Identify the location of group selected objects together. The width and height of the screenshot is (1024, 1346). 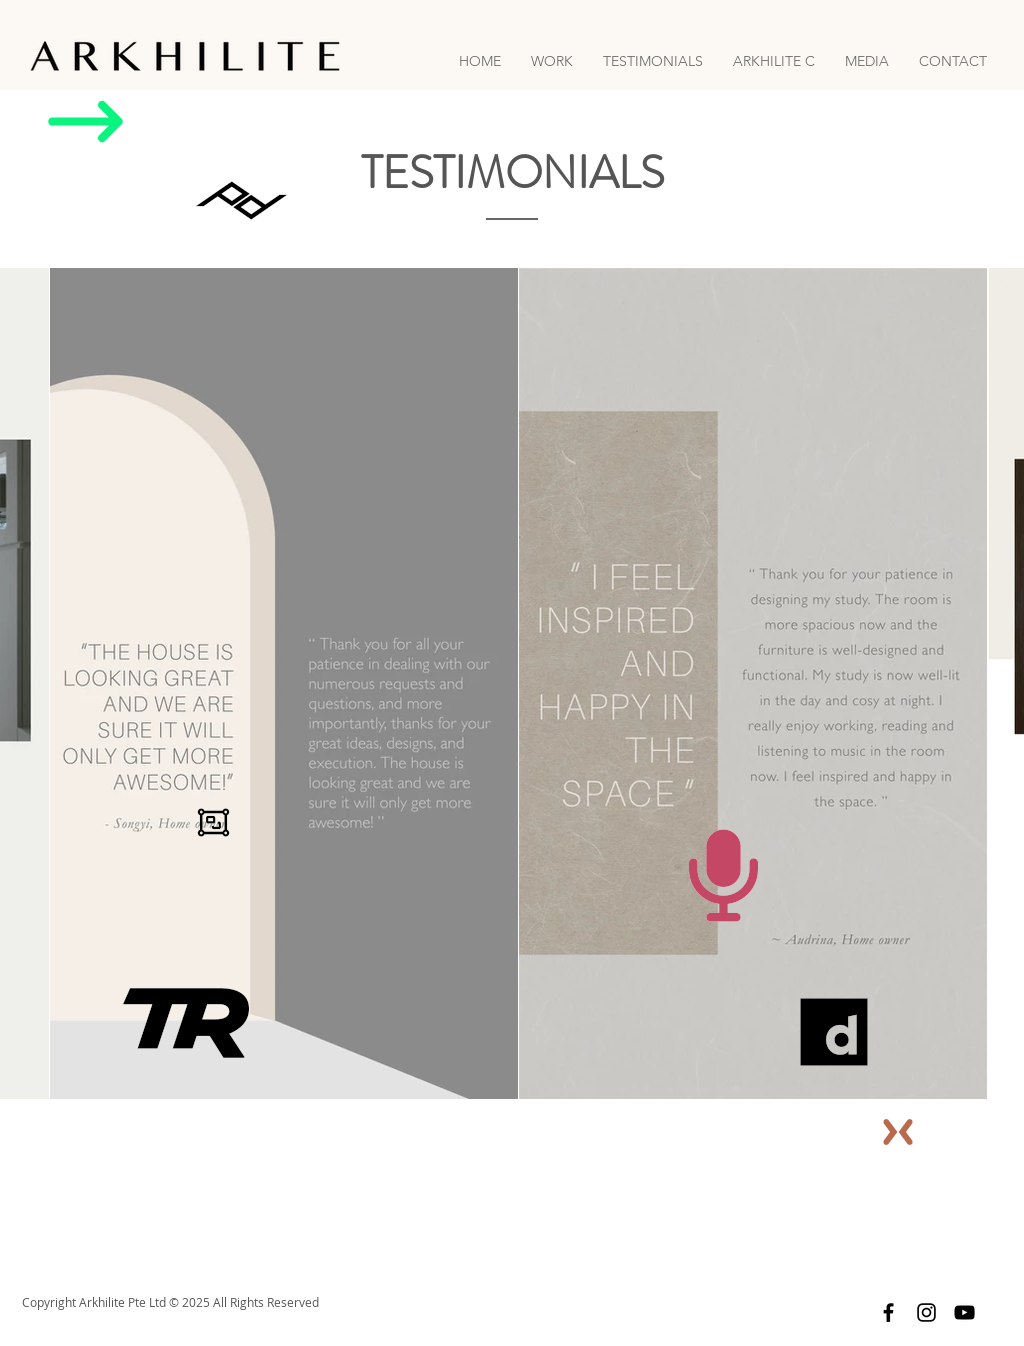
(213, 822).